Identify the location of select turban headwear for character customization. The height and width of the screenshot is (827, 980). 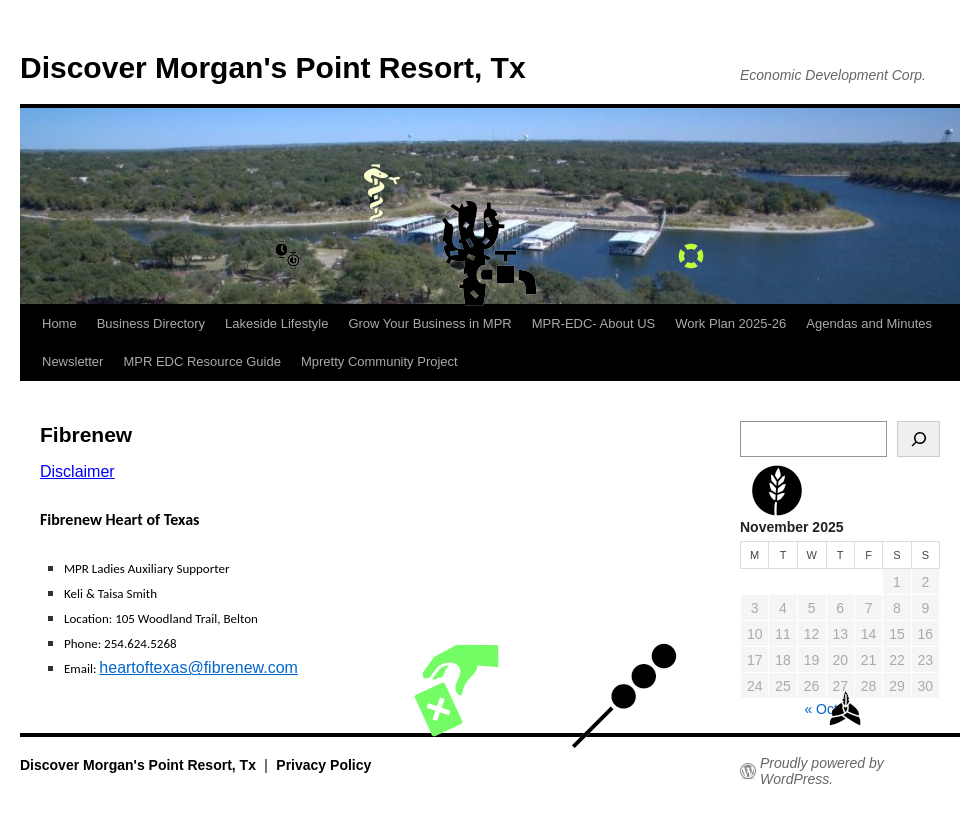
(845, 708).